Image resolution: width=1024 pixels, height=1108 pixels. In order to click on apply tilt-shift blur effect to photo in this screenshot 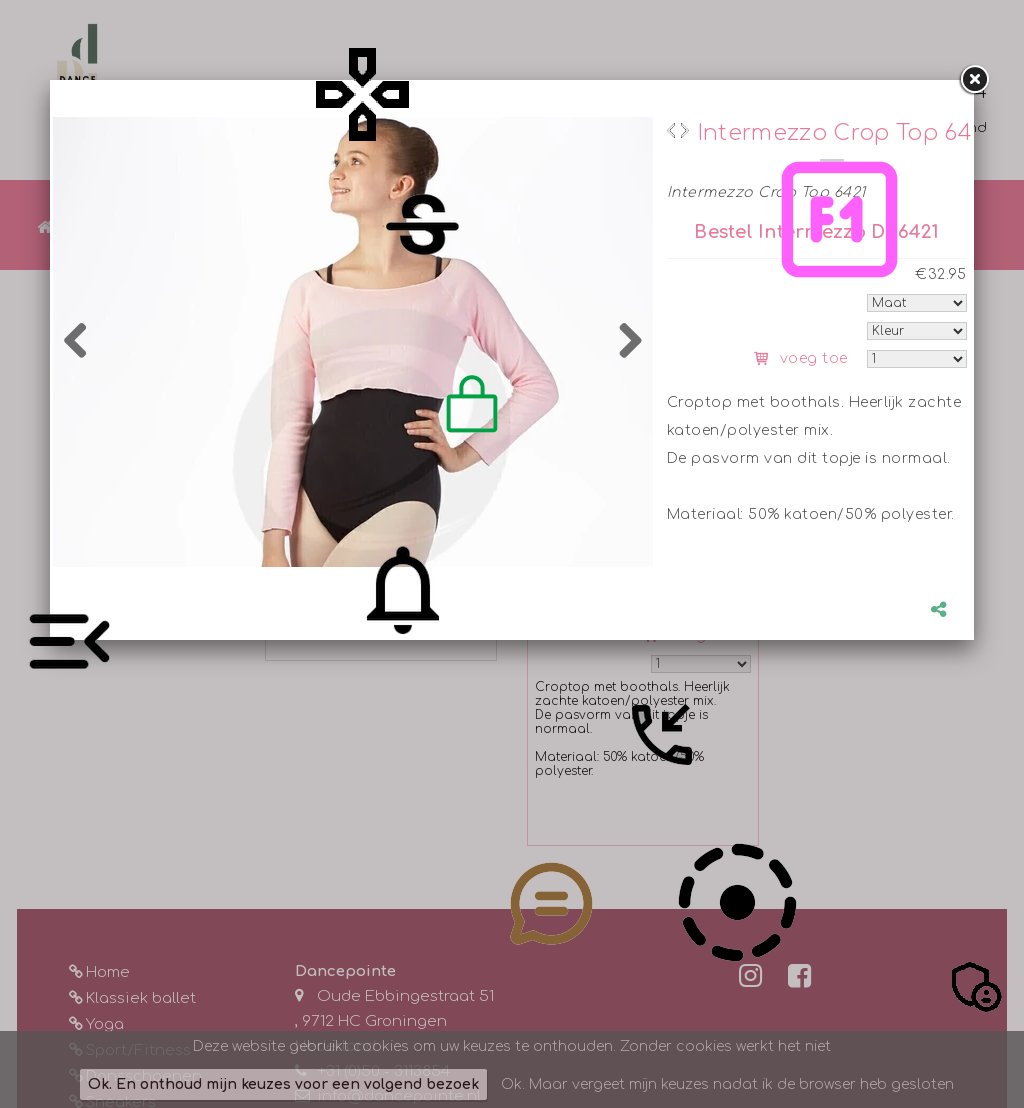, I will do `click(737, 902)`.